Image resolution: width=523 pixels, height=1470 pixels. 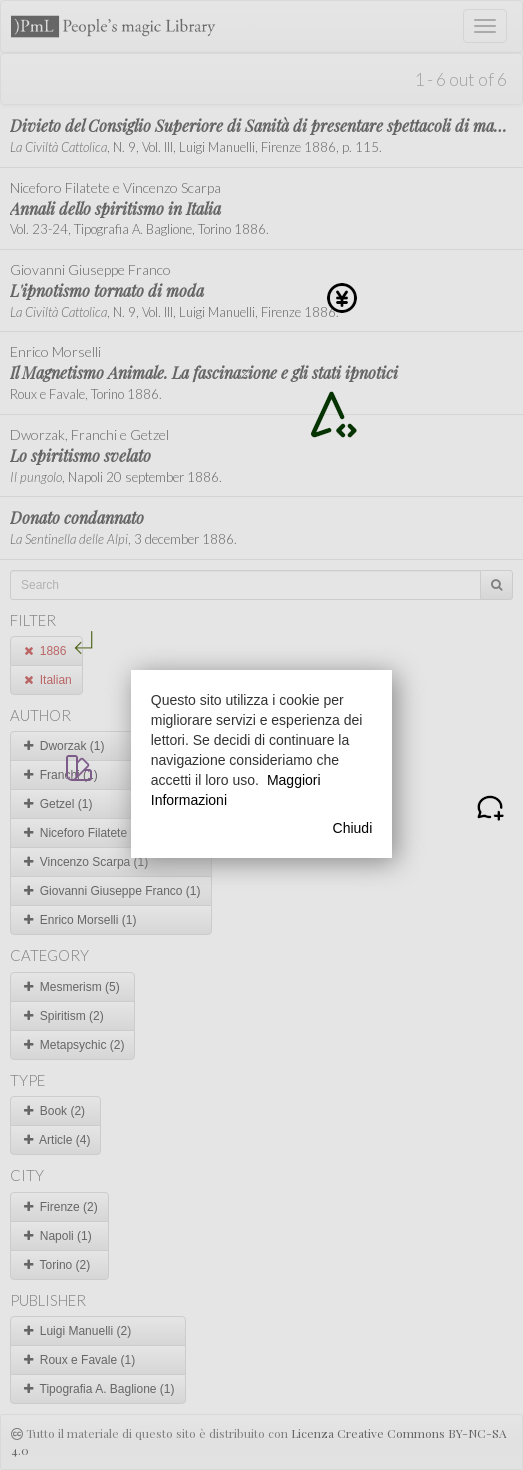 What do you see at coordinates (84, 642) in the screenshot?
I see `go back or return to previous step` at bounding box center [84, 642].